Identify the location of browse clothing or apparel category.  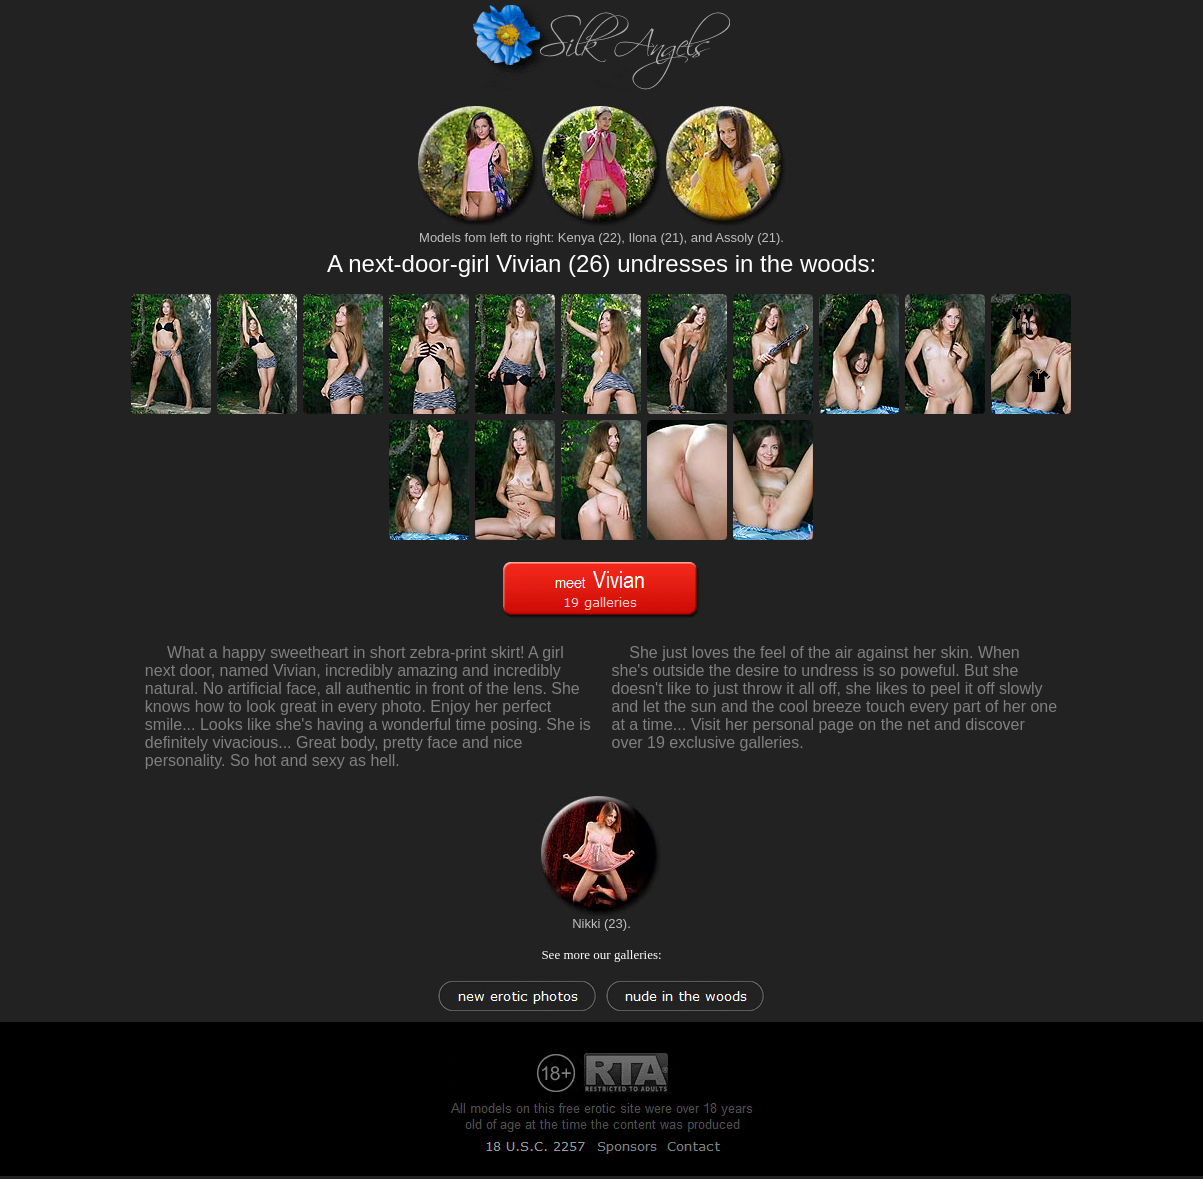
(1038, 380).